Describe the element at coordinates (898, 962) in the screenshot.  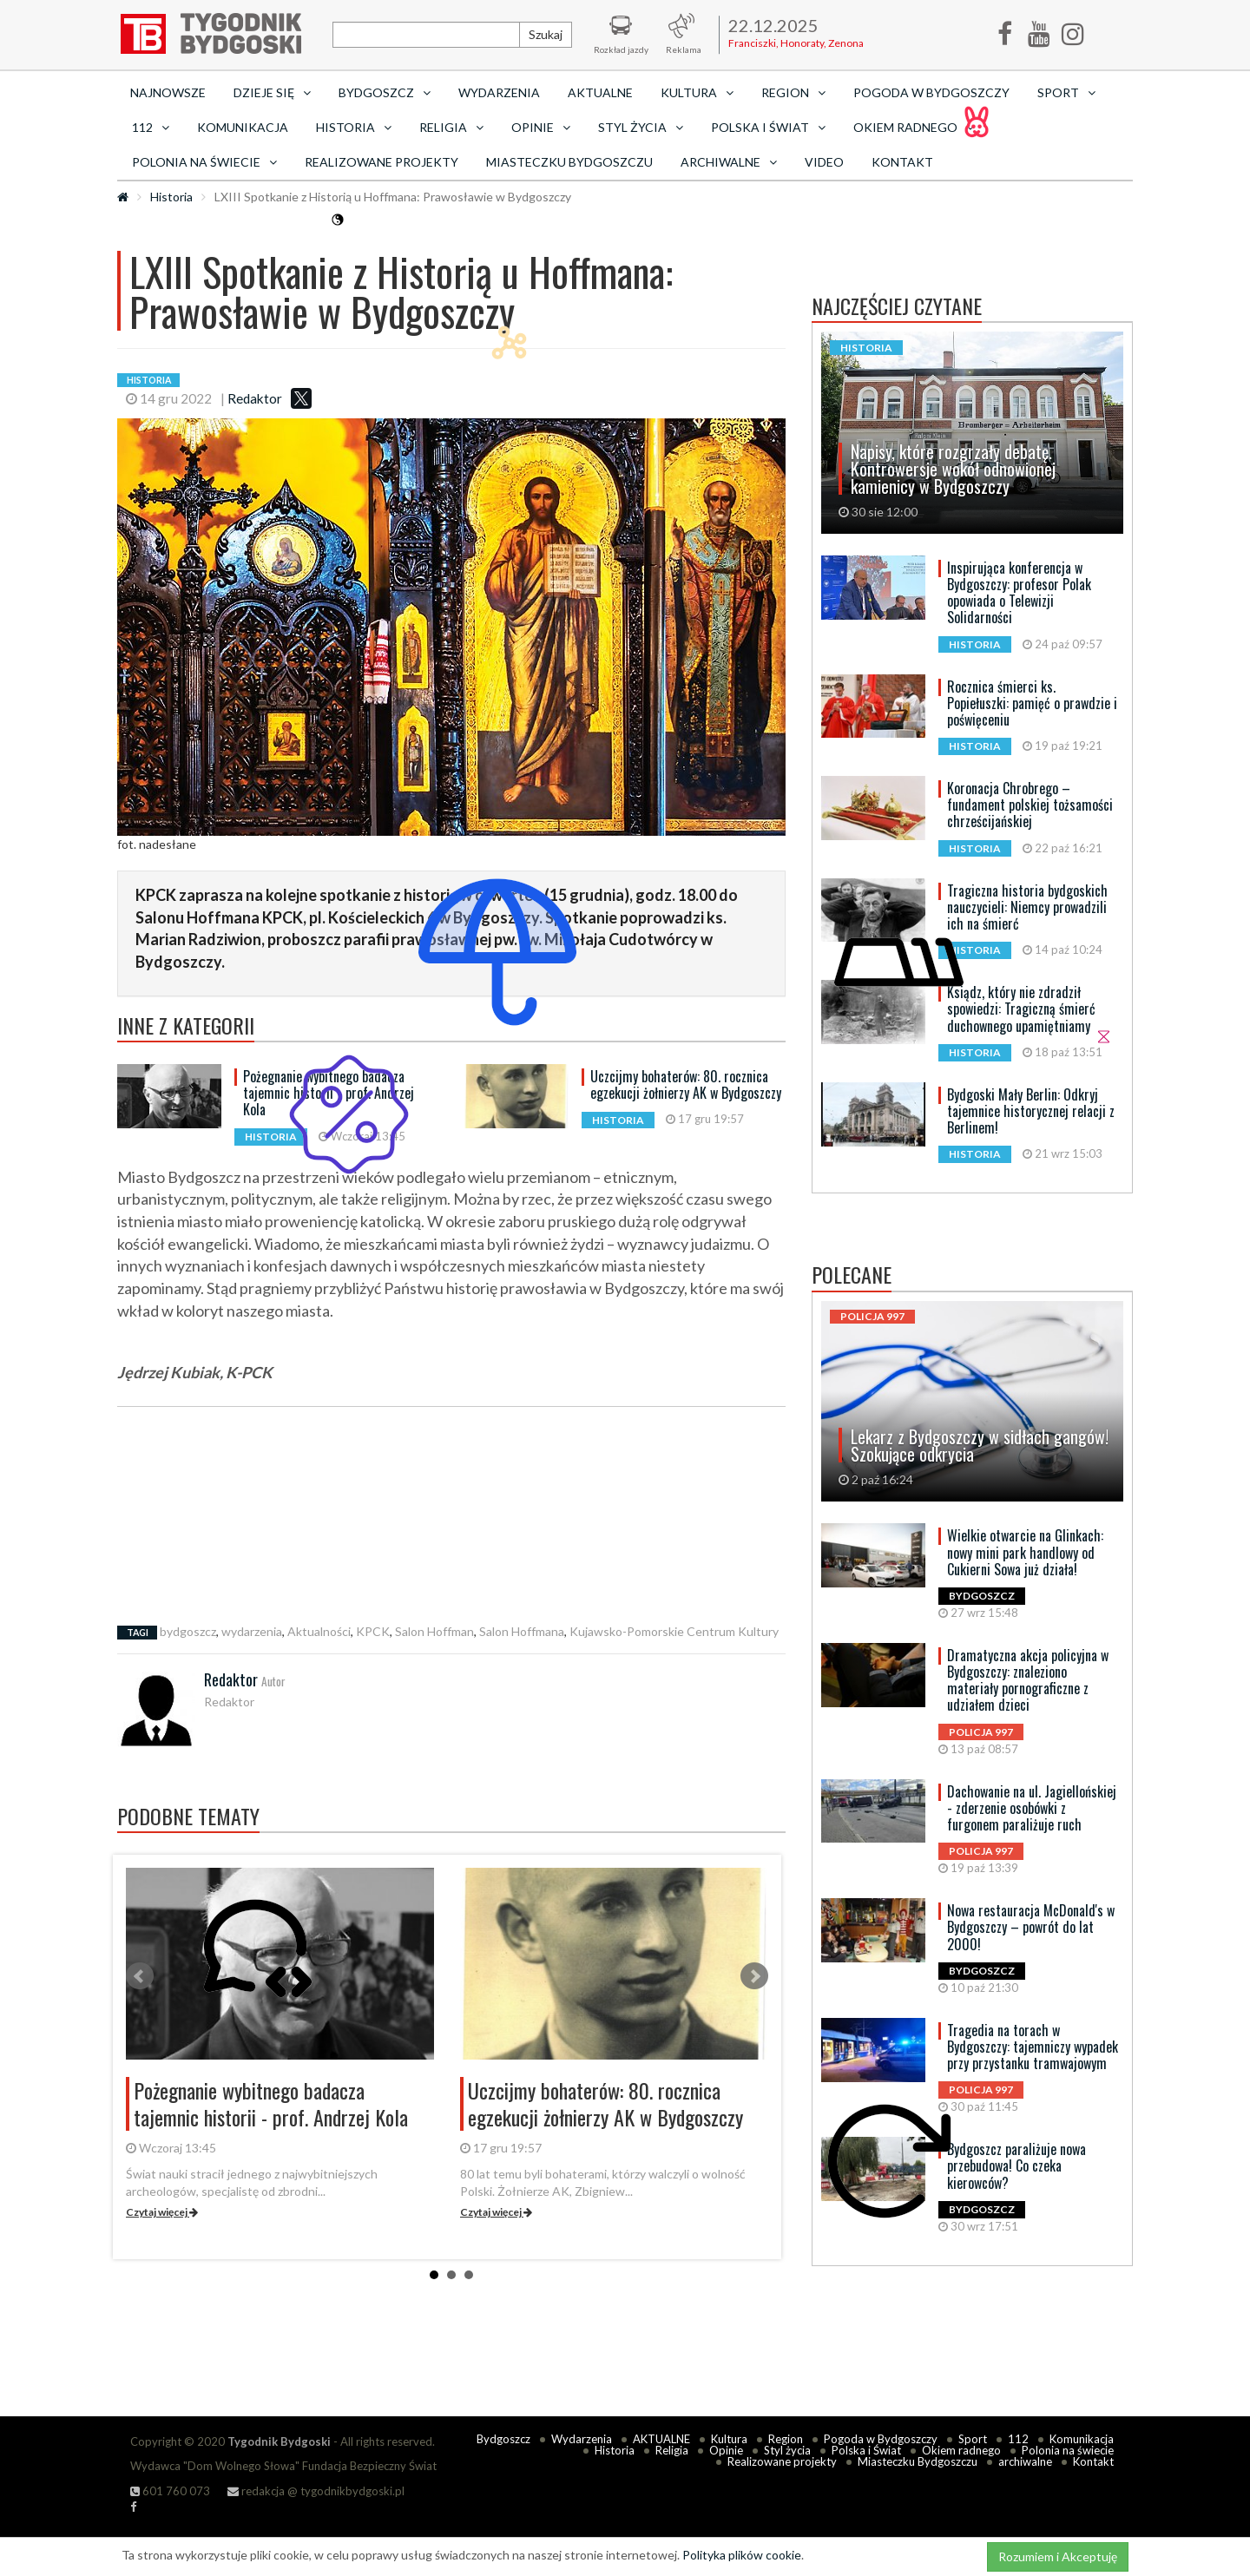
I see `switch between open browser tabs` at that location.